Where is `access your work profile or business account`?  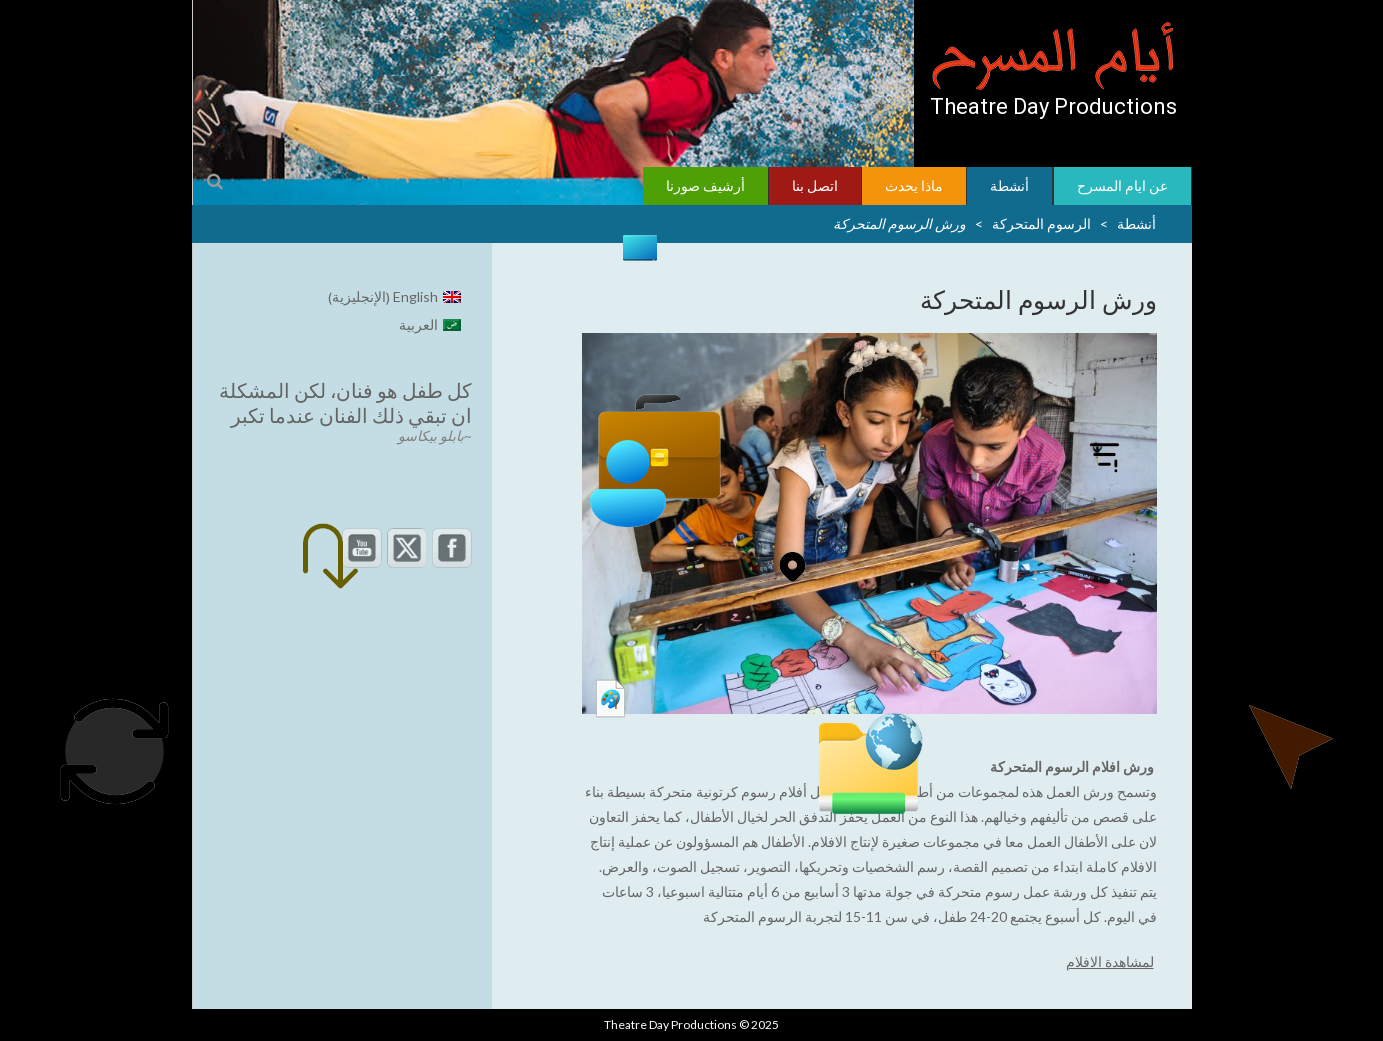
access your work profile or business account is located at coordinates (659, 457).